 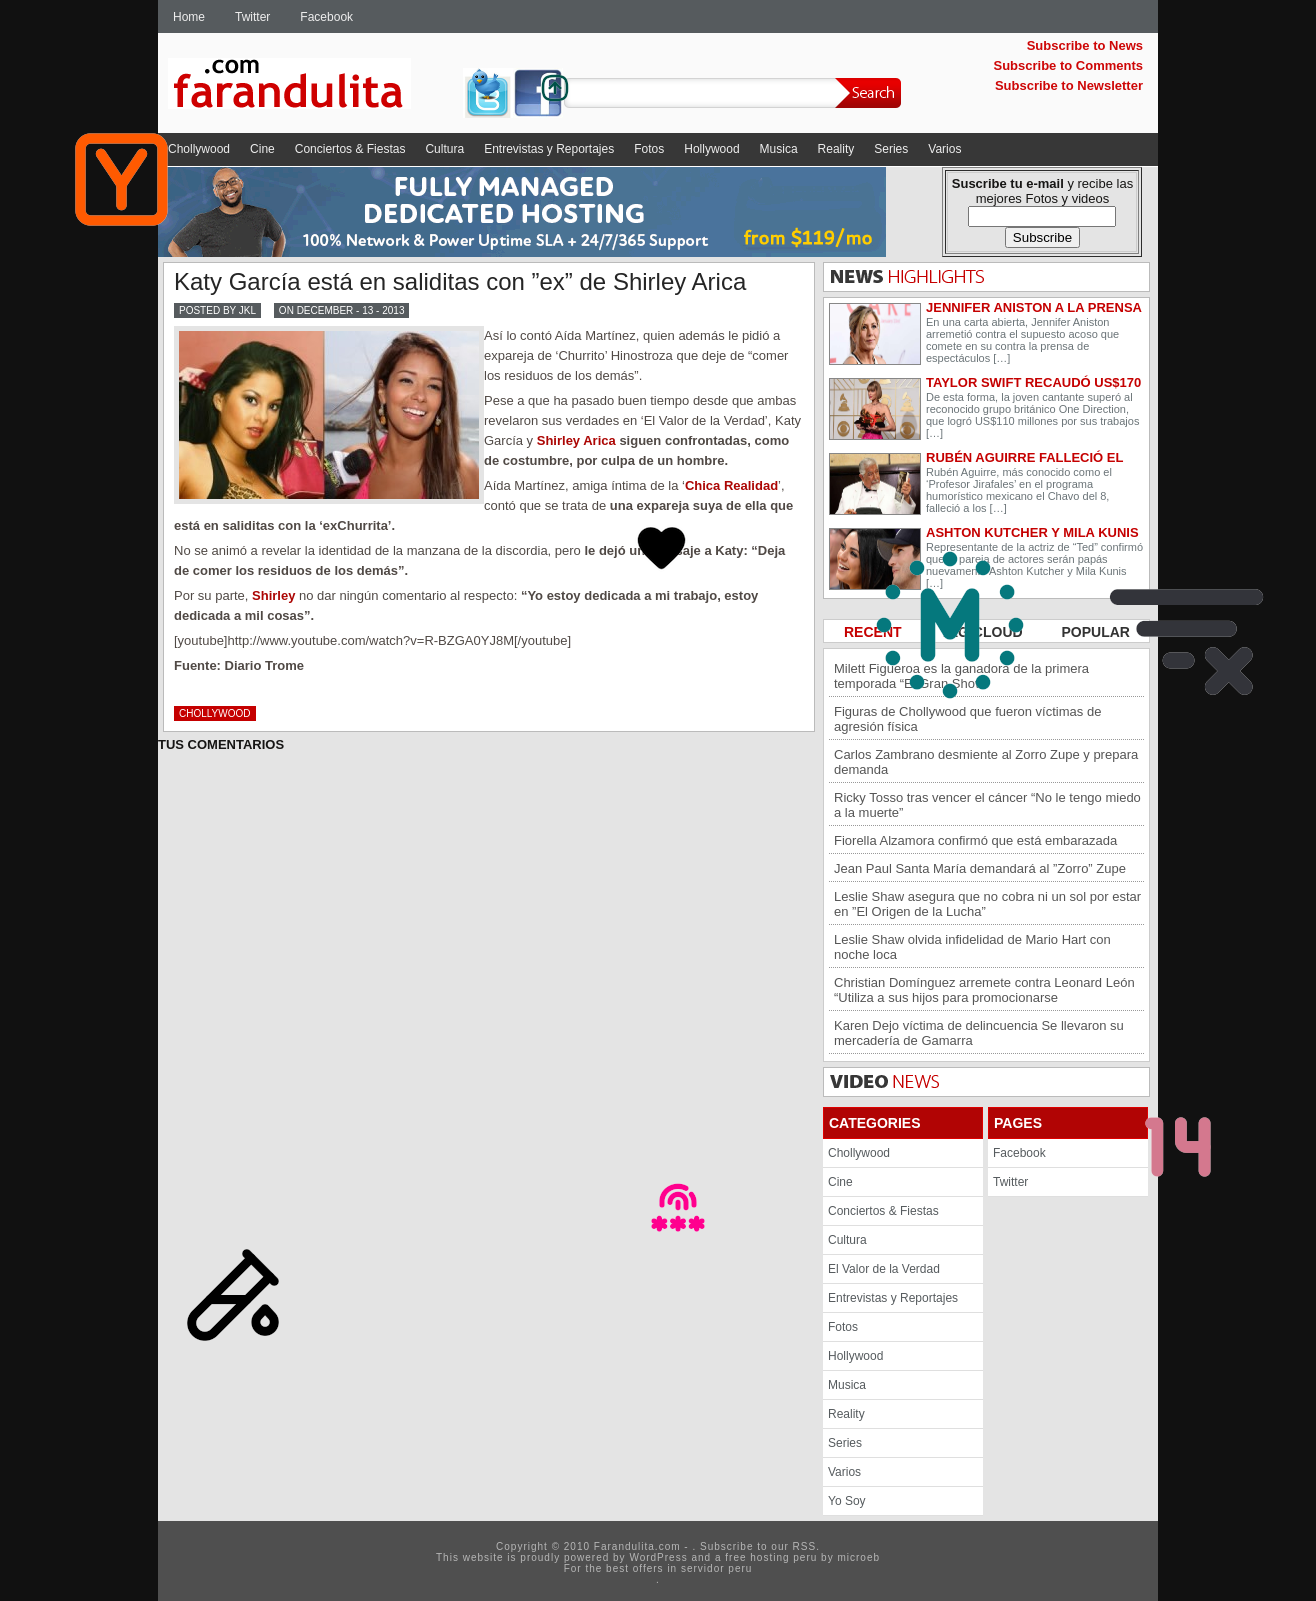 What do you see at coordinates (1186, 623) in the screenshot?
I see `clear all active filters` at bounding box center [1186, 623].